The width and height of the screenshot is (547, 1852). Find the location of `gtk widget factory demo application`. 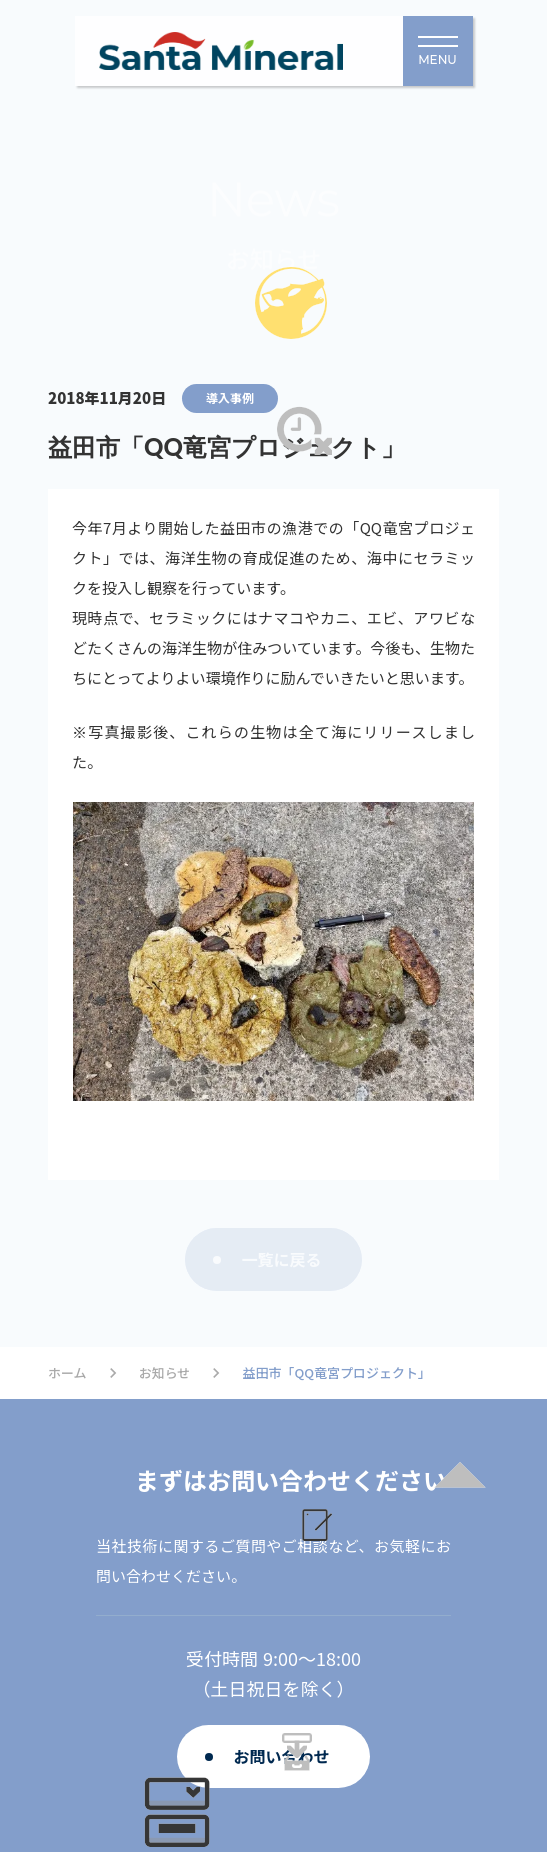

gtk widget factory demo application is located at coordinates (177, 1810).